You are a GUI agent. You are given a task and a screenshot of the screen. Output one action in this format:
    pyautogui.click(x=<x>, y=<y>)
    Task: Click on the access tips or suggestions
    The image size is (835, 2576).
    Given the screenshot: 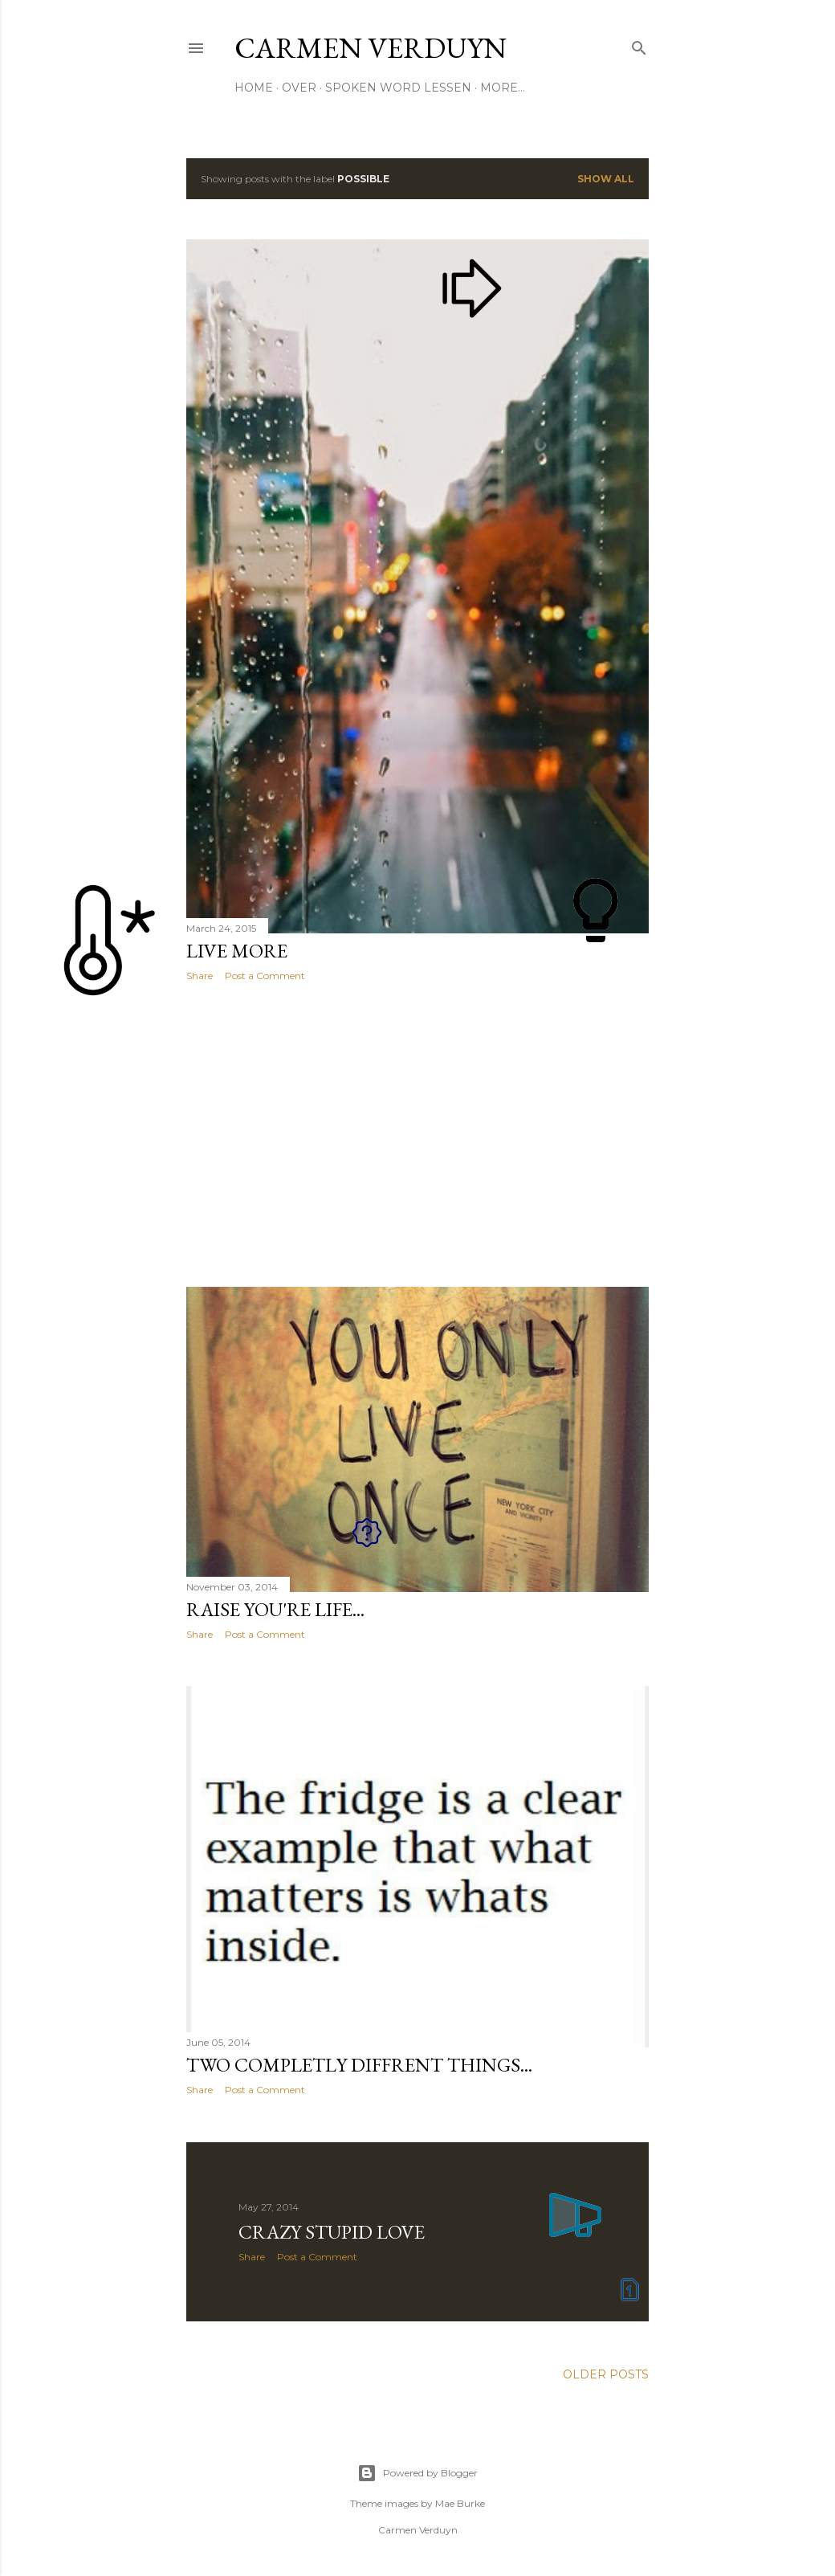 What is the action you would take?
    pyautogui.click(x=596, y=910)
    